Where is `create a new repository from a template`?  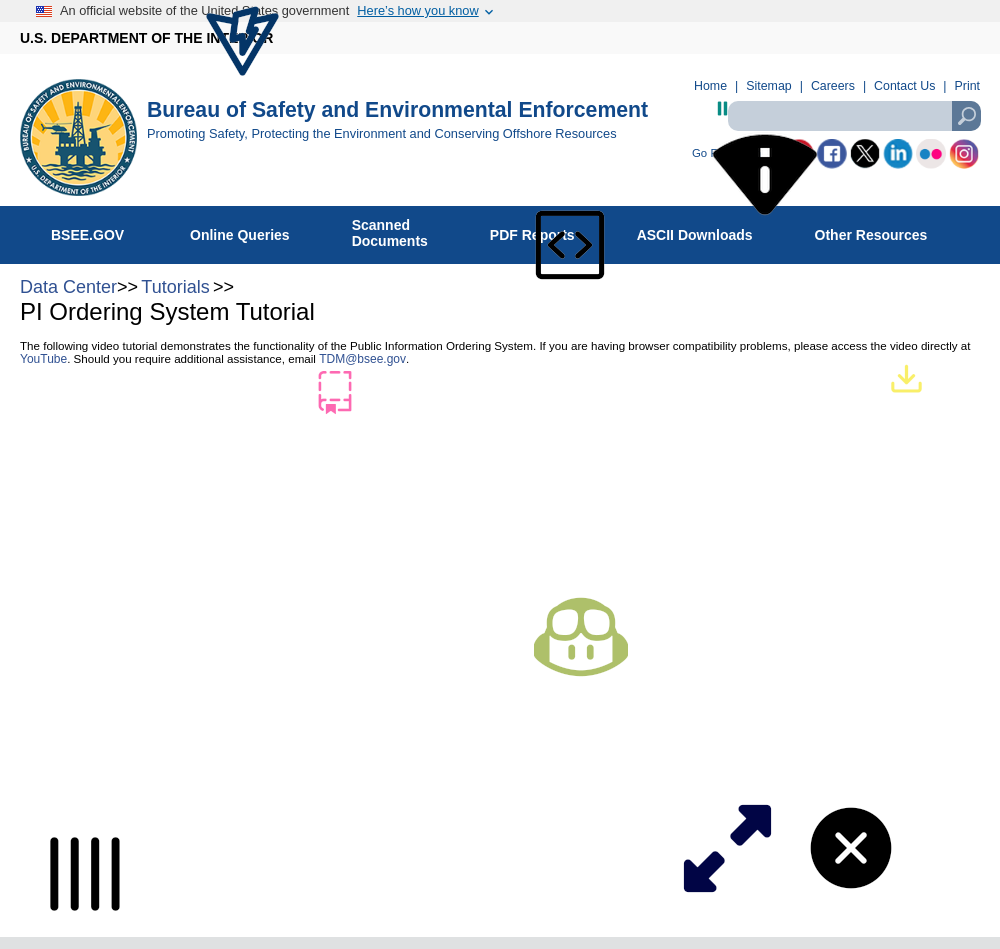 create a new repository from a template is located at coordinates (335, 393).